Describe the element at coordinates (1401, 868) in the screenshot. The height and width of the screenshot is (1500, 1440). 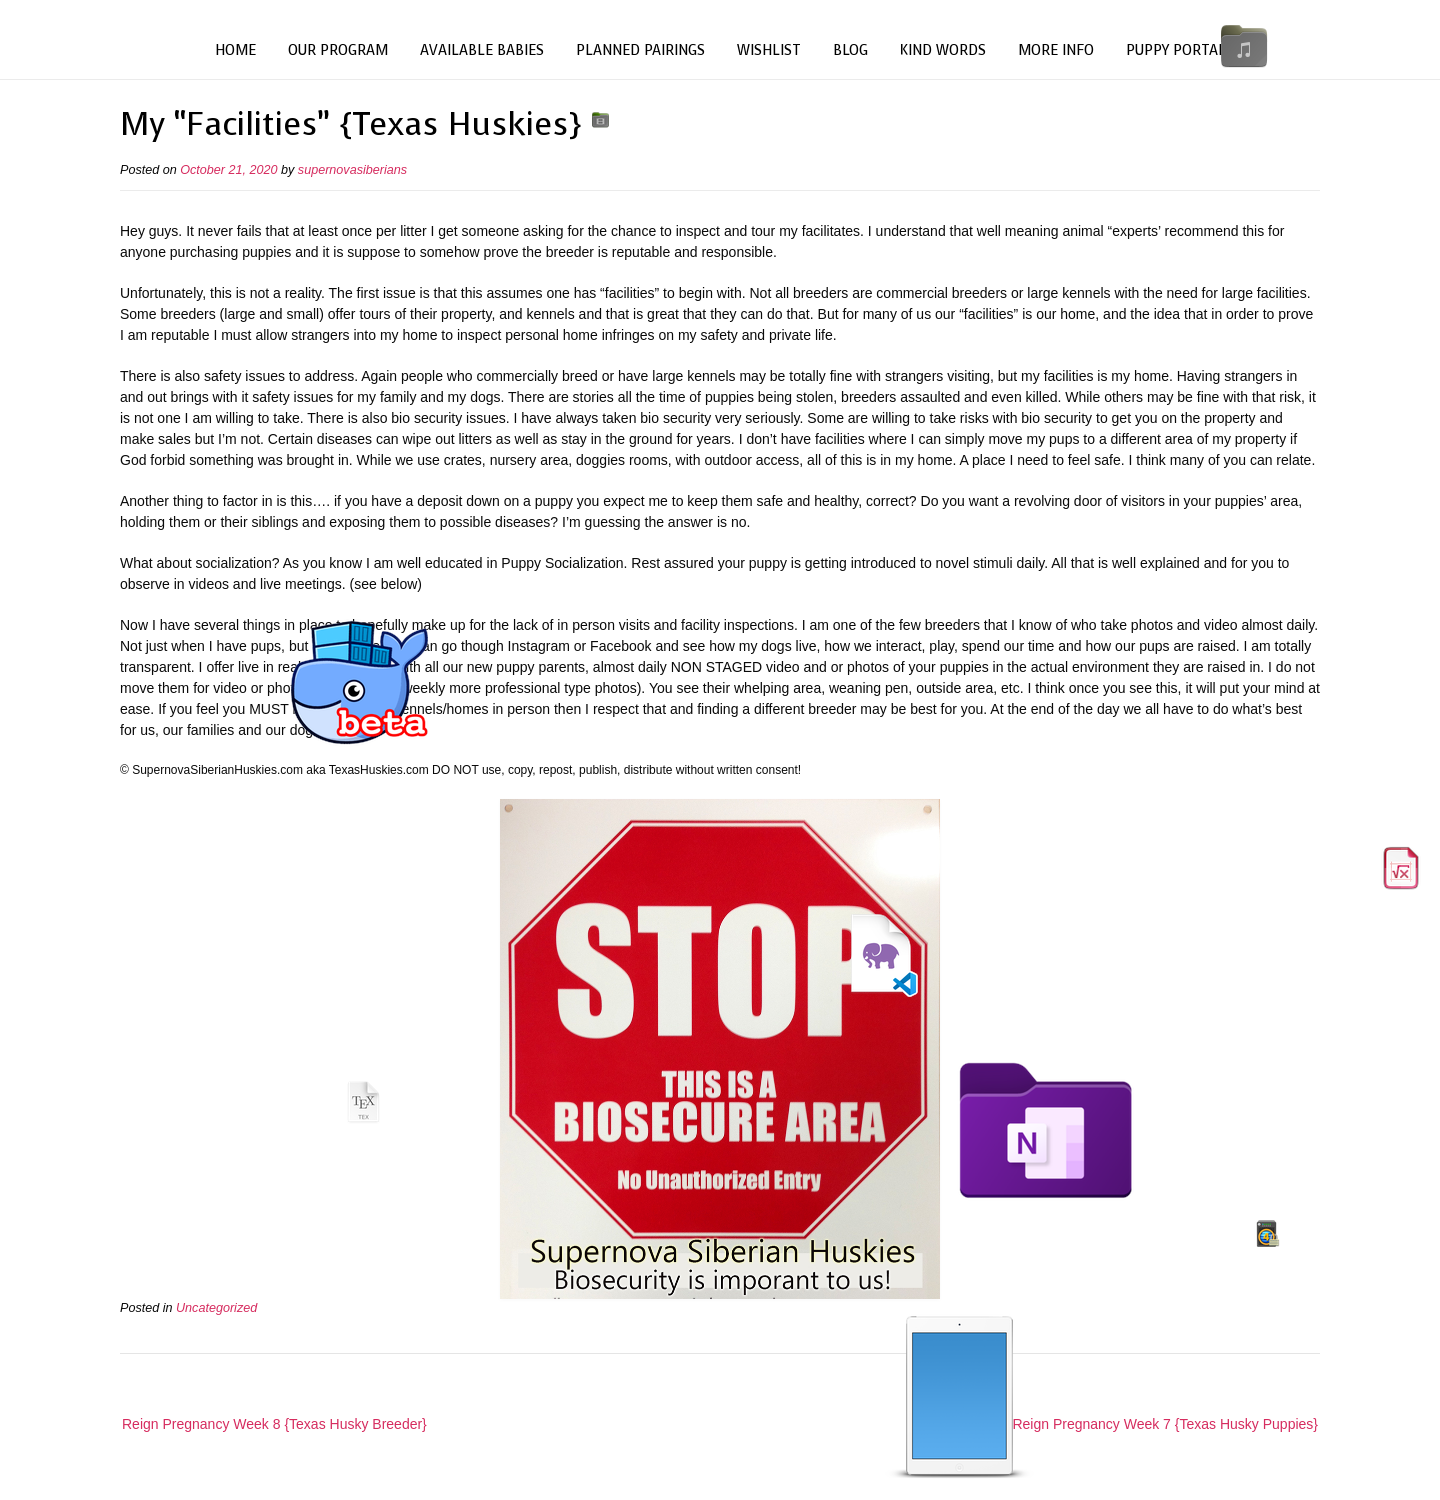
I see `open an opendocument formula template file` at that location.